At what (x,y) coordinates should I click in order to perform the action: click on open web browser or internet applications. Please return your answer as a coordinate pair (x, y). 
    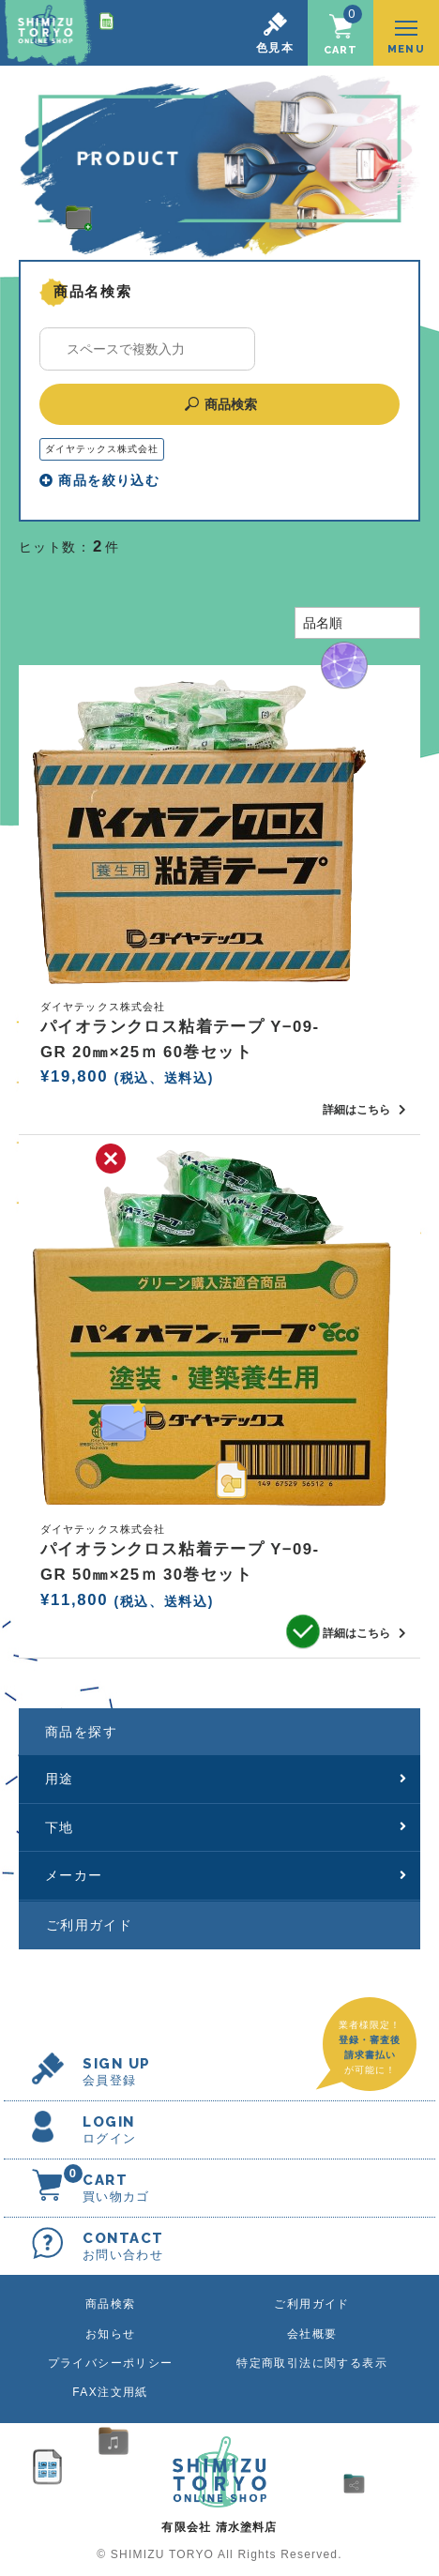
    Looking at the image, I should click on (344, 665).